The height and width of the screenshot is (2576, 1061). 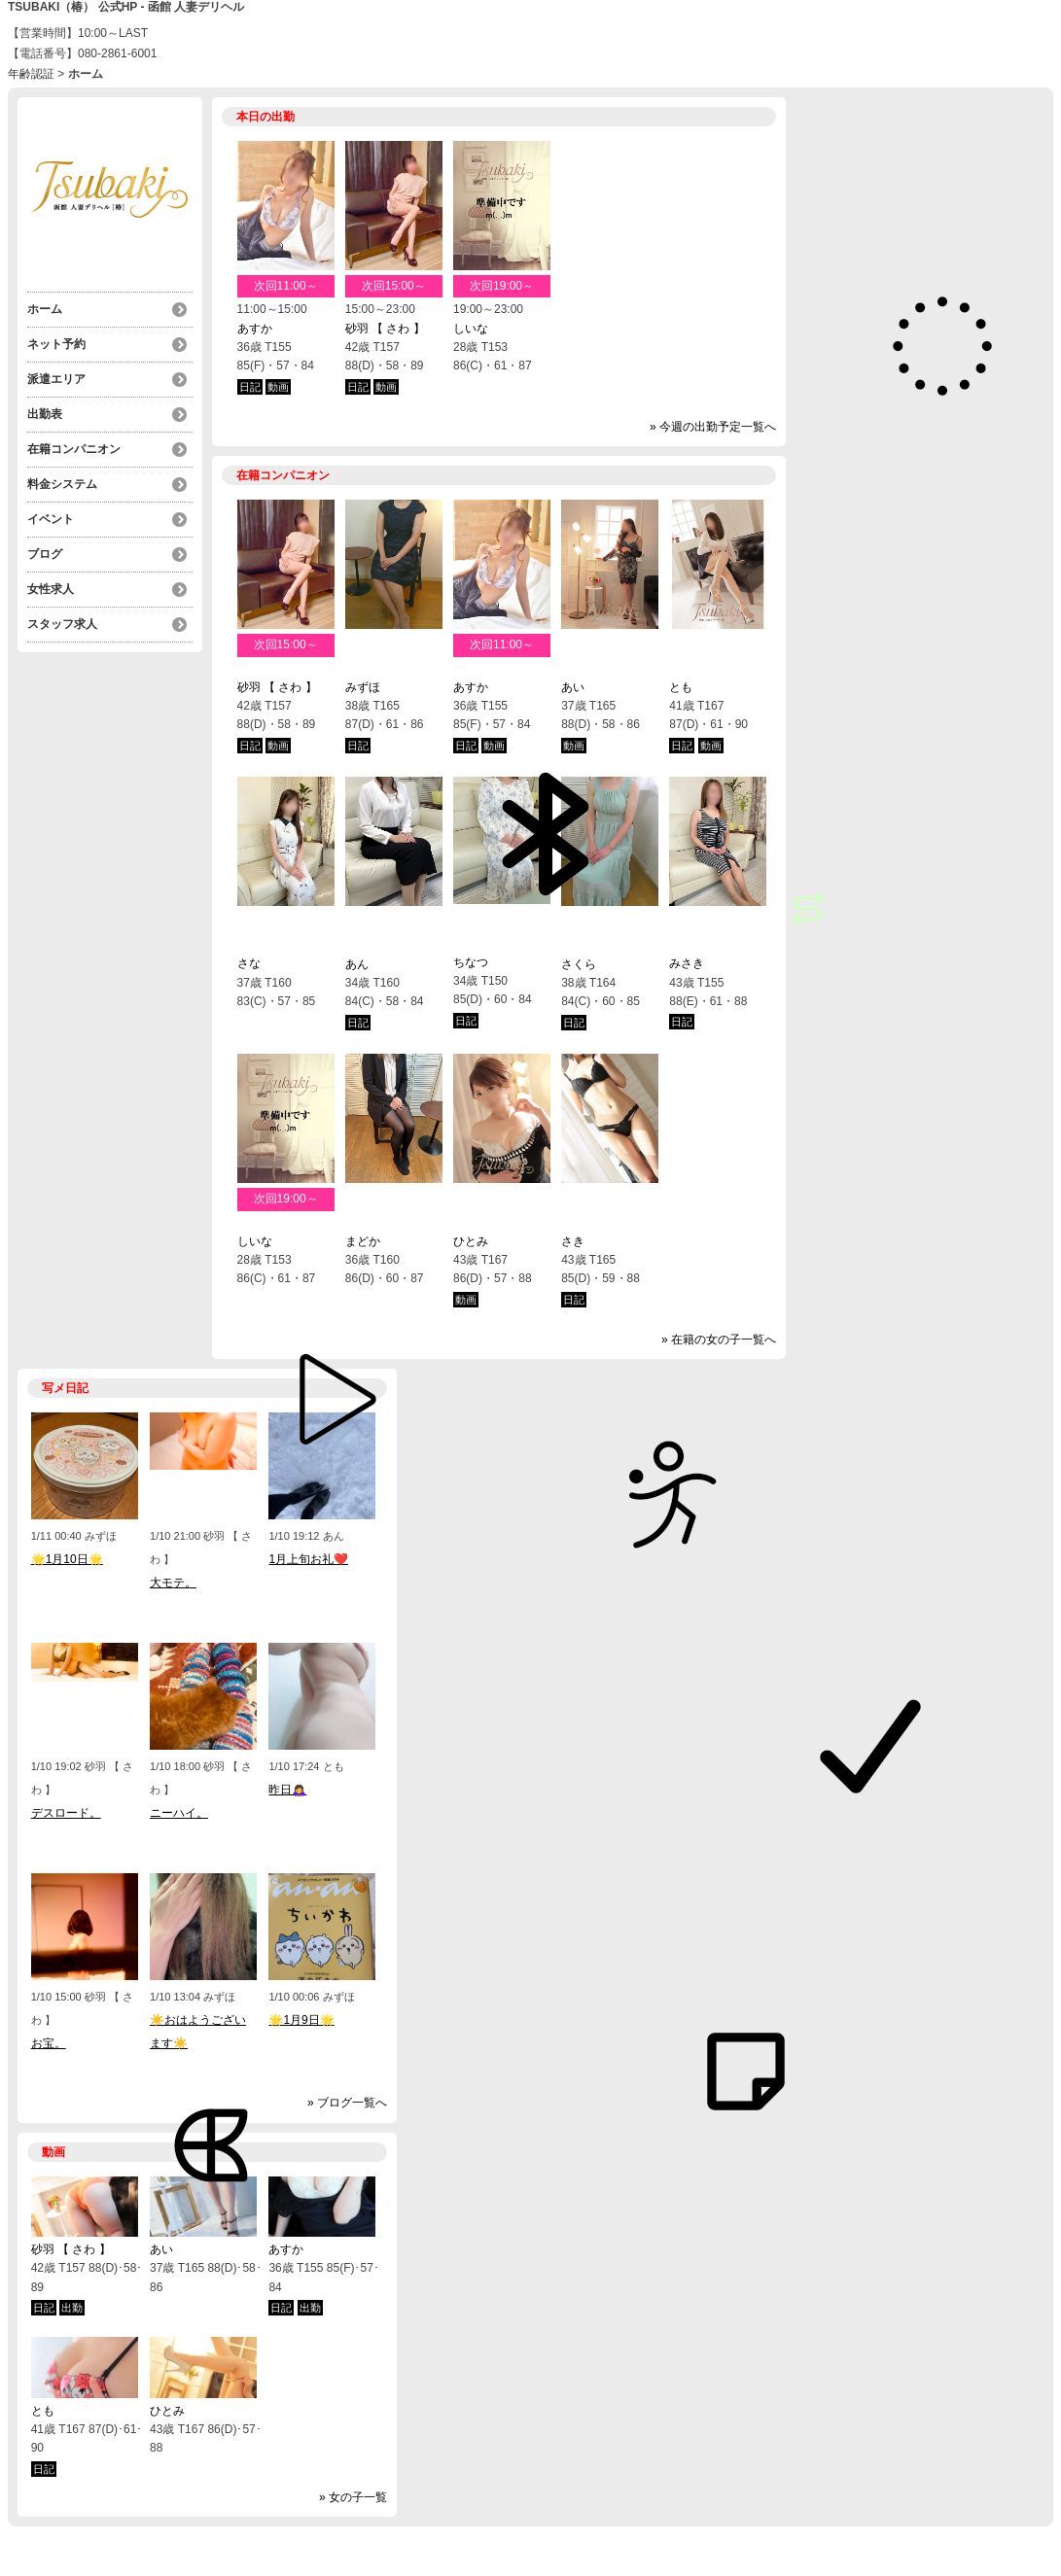 What do you see at coordinates (211, 2145) in the screenshot?
I see `open Craft app` at bounding box center [211, 2145].